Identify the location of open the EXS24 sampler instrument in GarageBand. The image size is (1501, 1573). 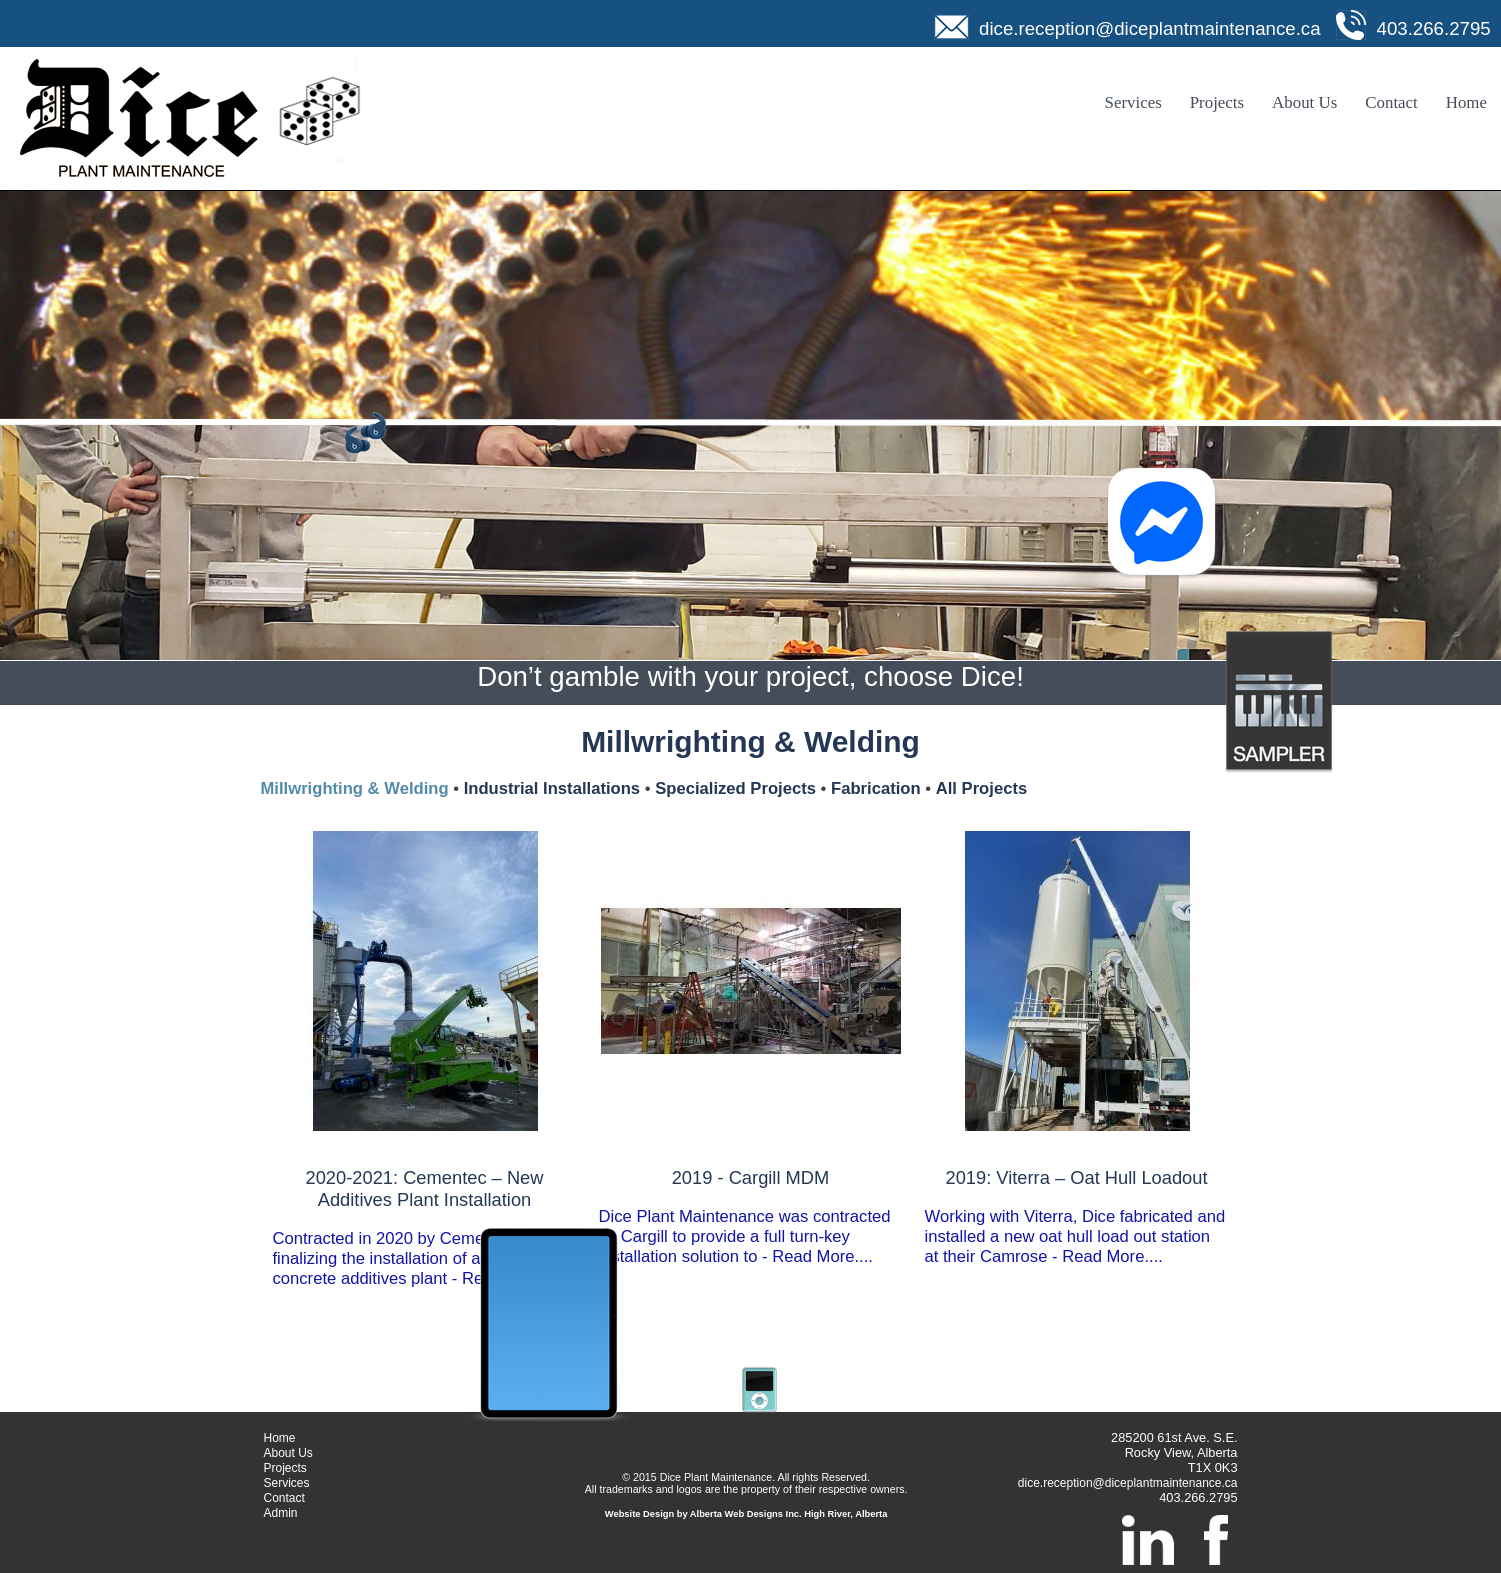
(1279, 704).